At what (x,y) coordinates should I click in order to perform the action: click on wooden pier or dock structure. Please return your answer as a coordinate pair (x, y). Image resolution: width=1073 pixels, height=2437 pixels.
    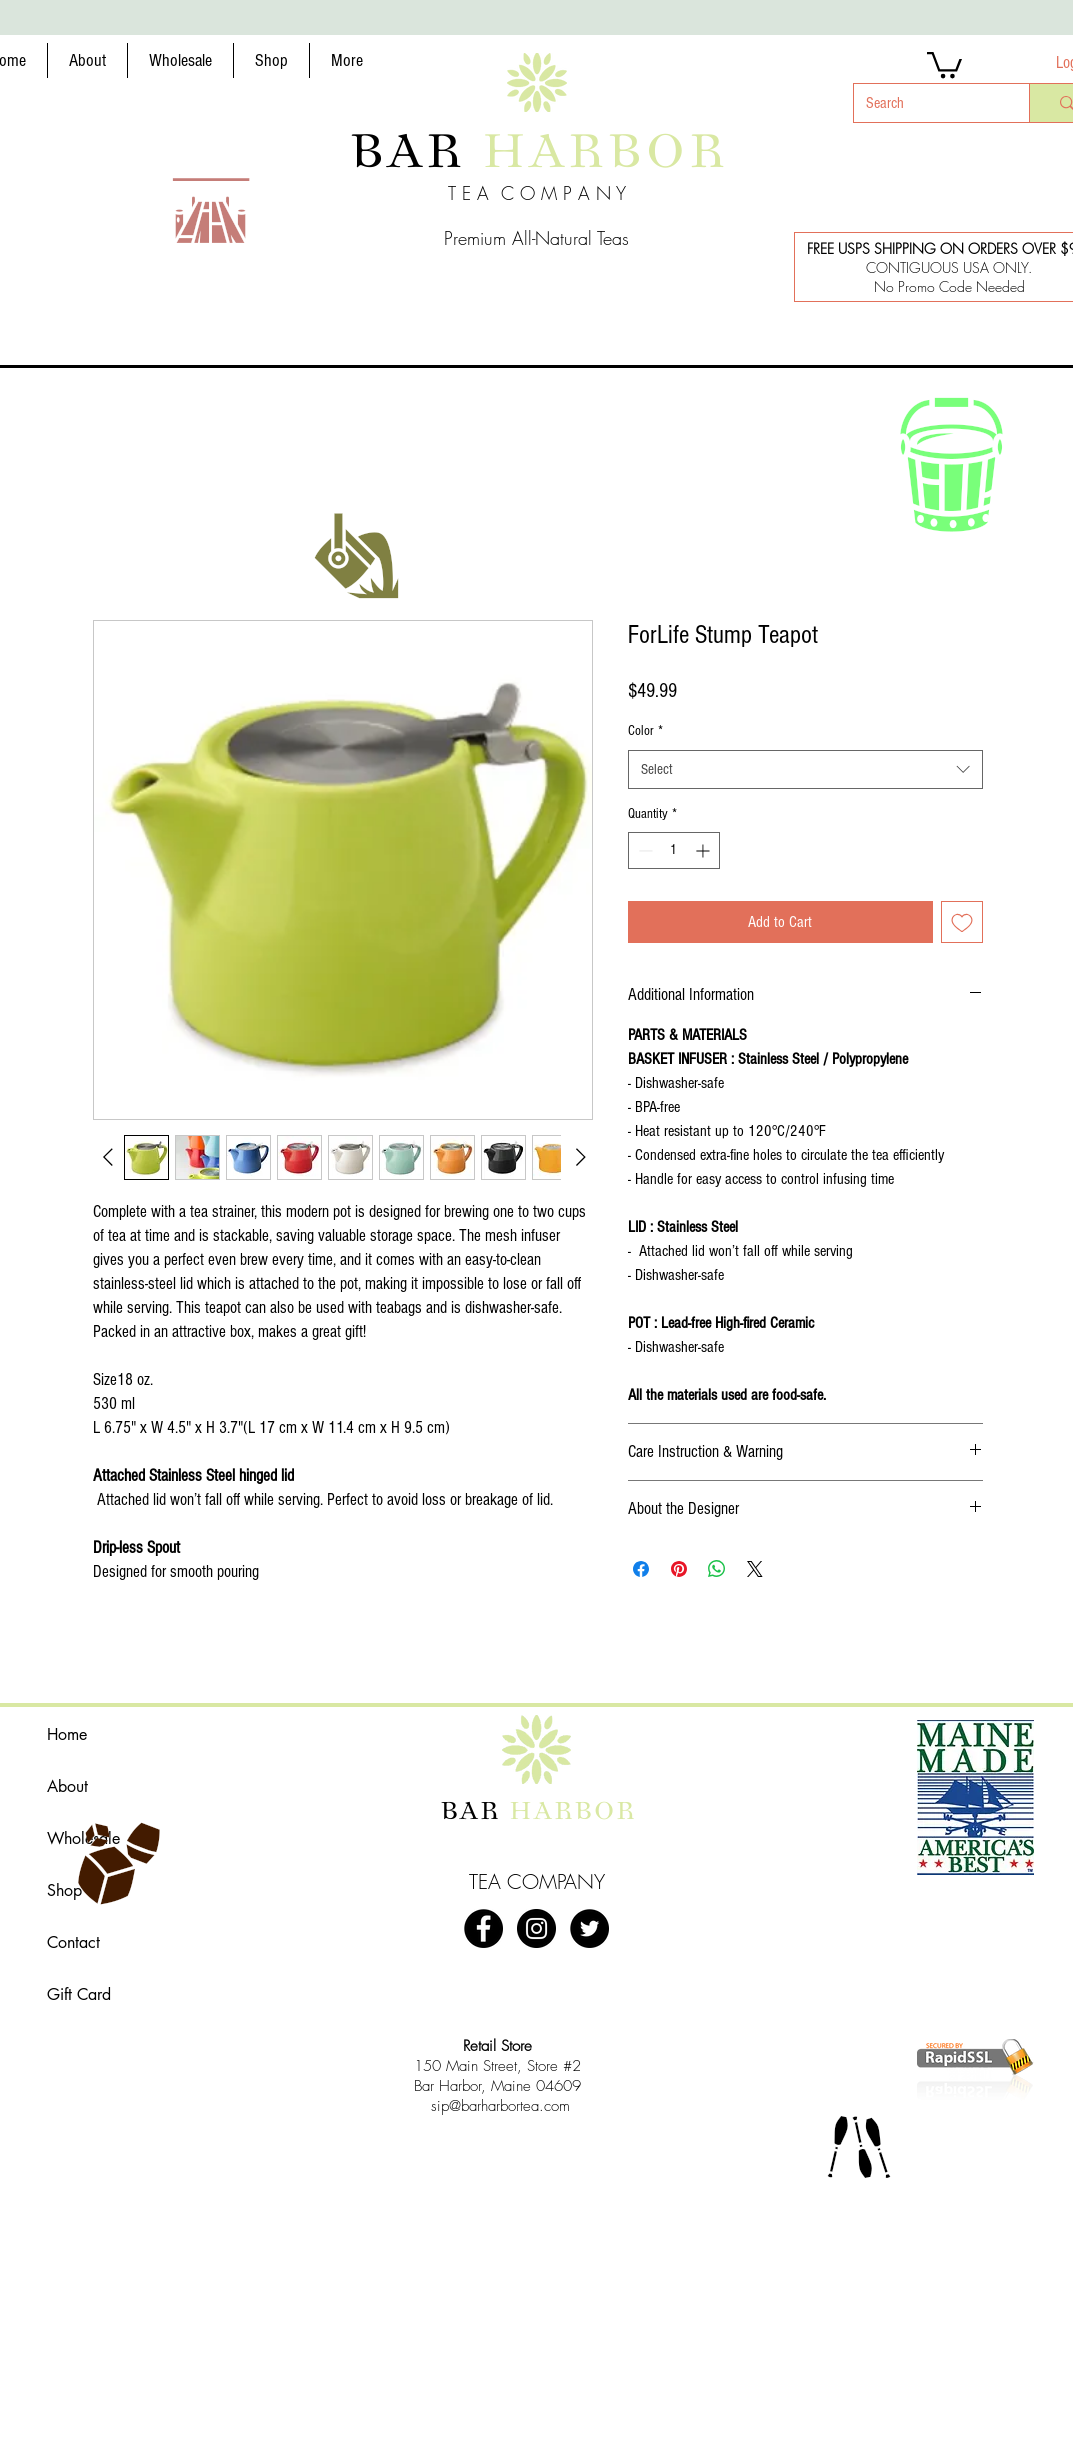
    Looking at the image, I should click on (210, 205).